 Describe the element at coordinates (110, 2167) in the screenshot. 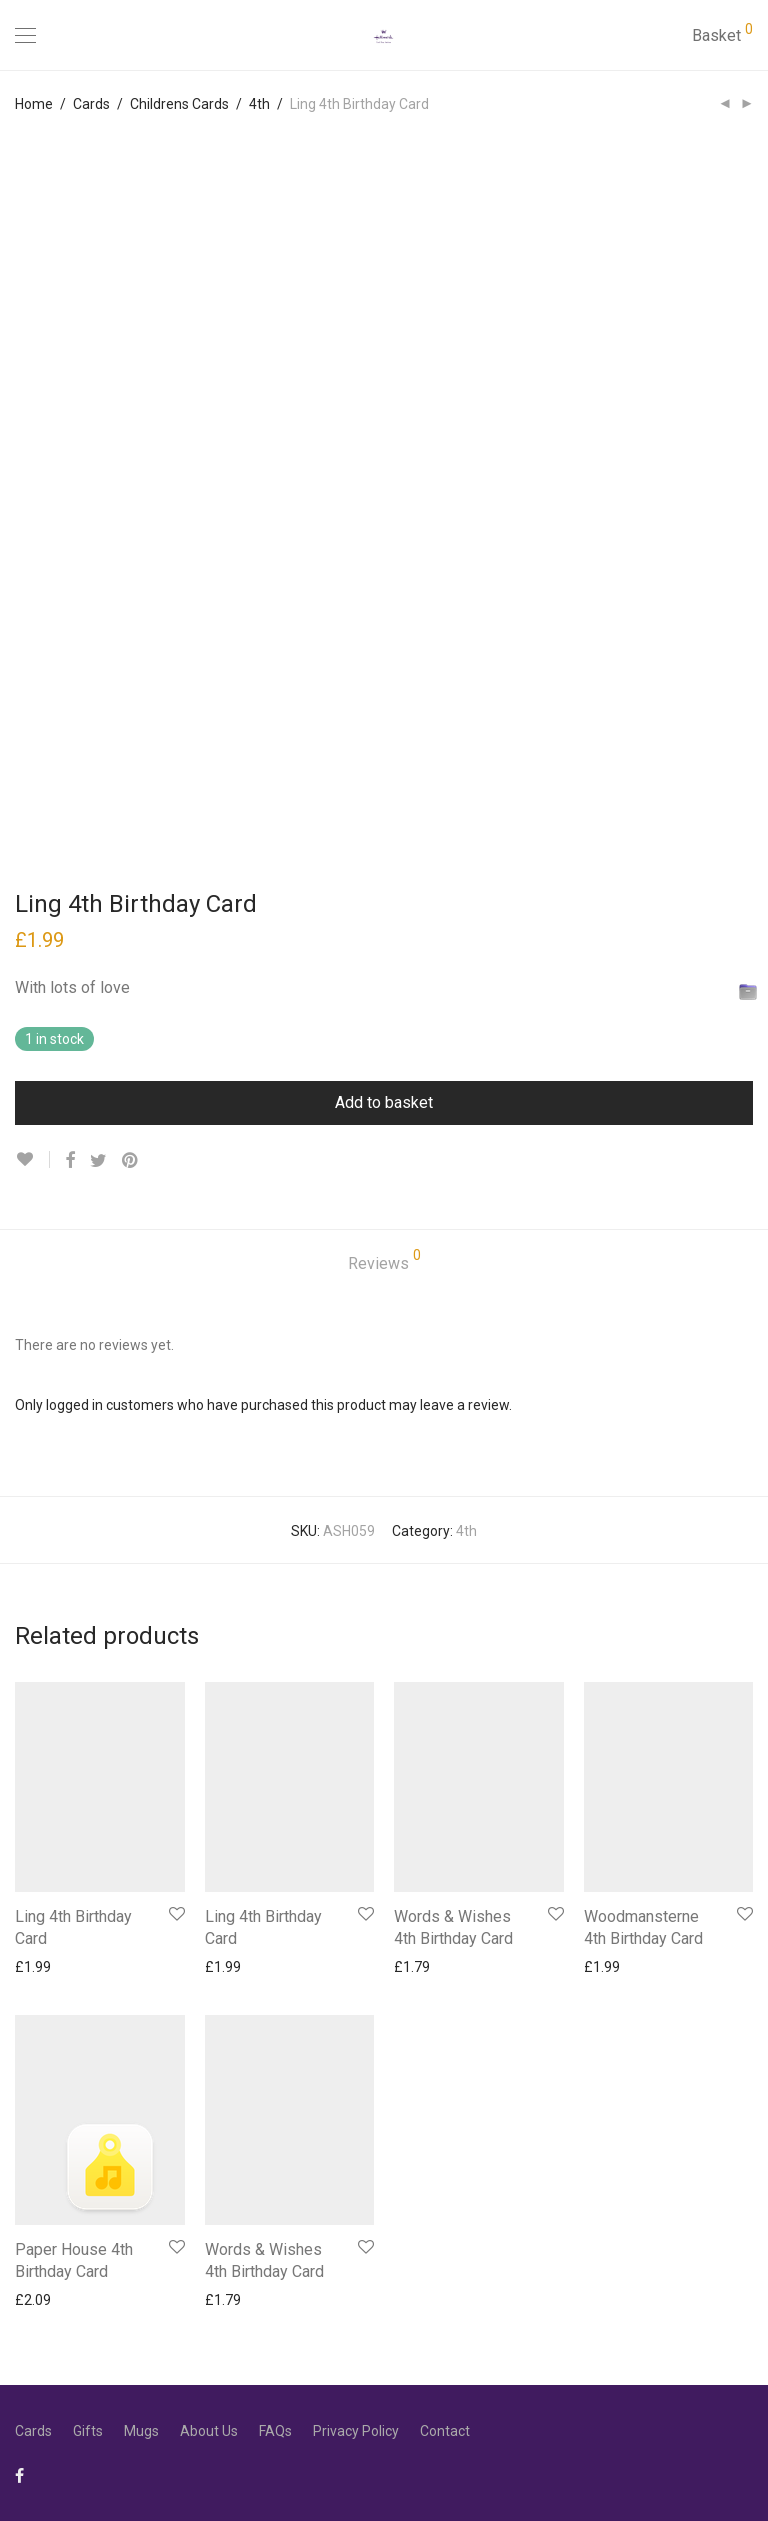

I see `open ear tag music metadata editor` at that location.